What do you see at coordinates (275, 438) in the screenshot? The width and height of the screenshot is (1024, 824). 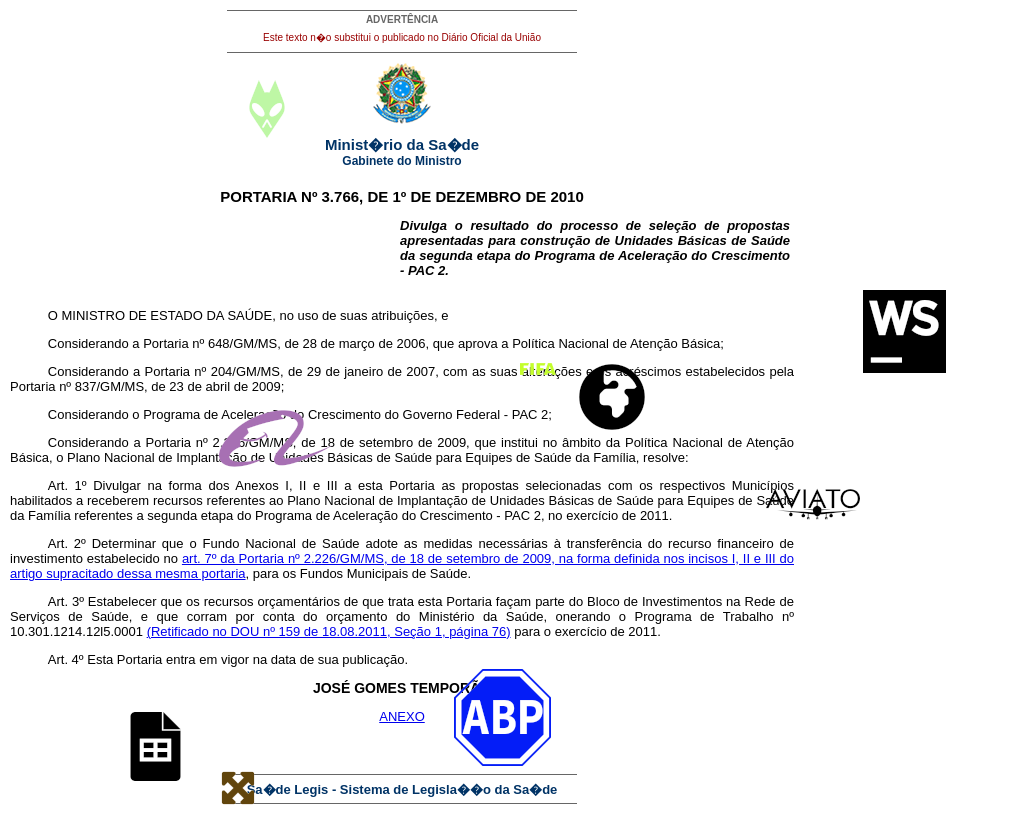 I see `visit alibaba.com marketplace` at bounding box center [275, 438].